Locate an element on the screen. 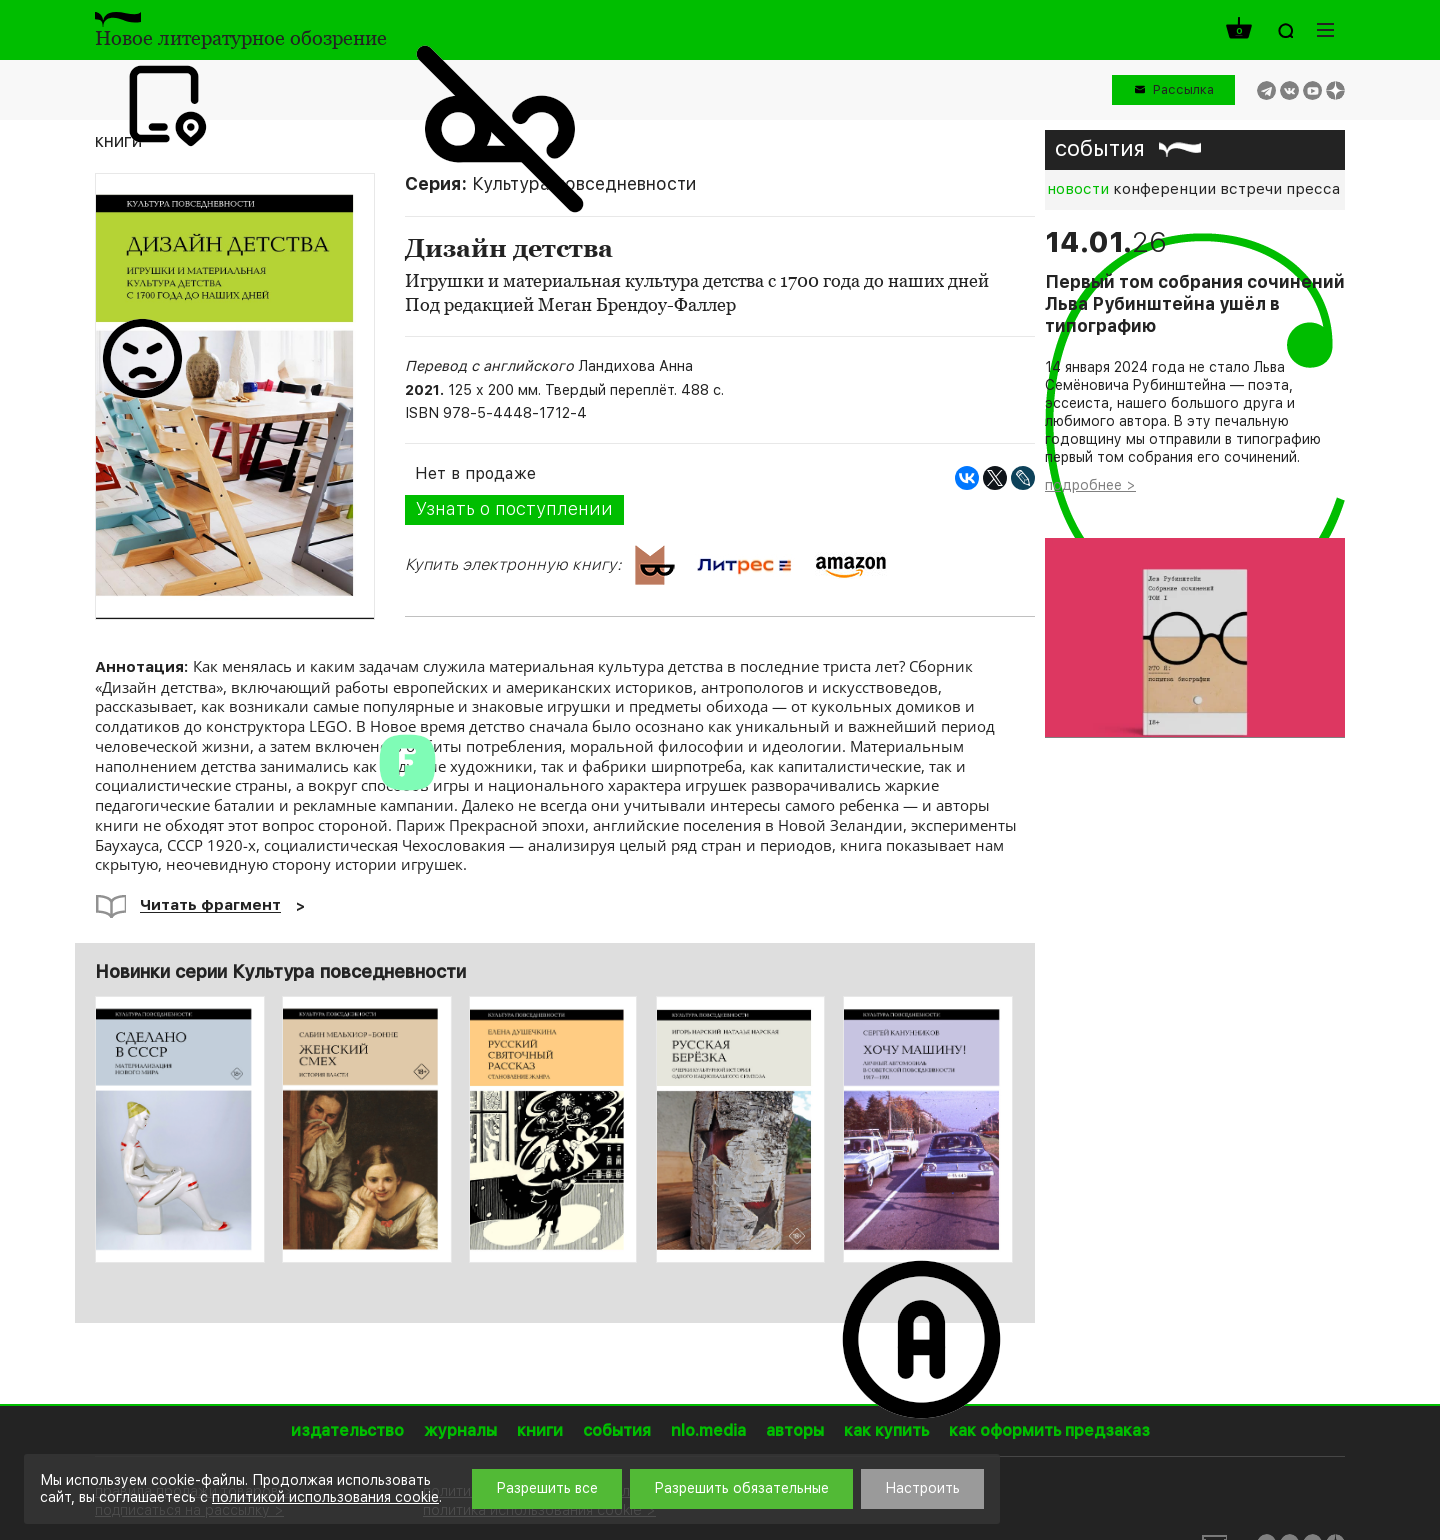  voicemail disabled or unavailable is located at coordinates (500, 129).